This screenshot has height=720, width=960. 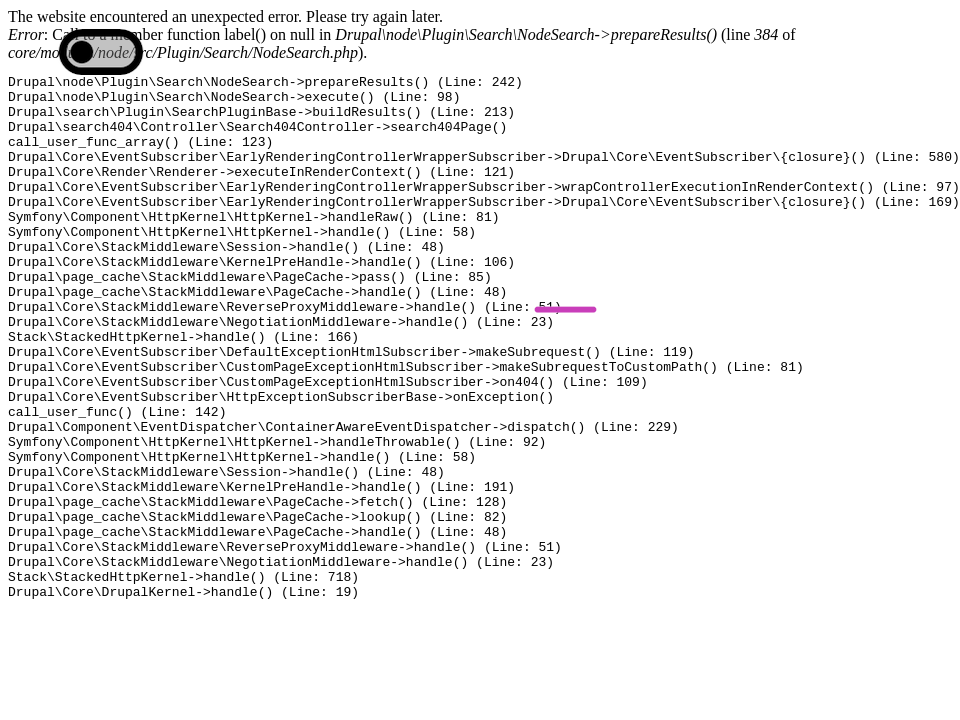 What do you see at coordinates (101, 52) in the screenshot?
I see `toggle switch in the off position` at bounding box center [101, 52].